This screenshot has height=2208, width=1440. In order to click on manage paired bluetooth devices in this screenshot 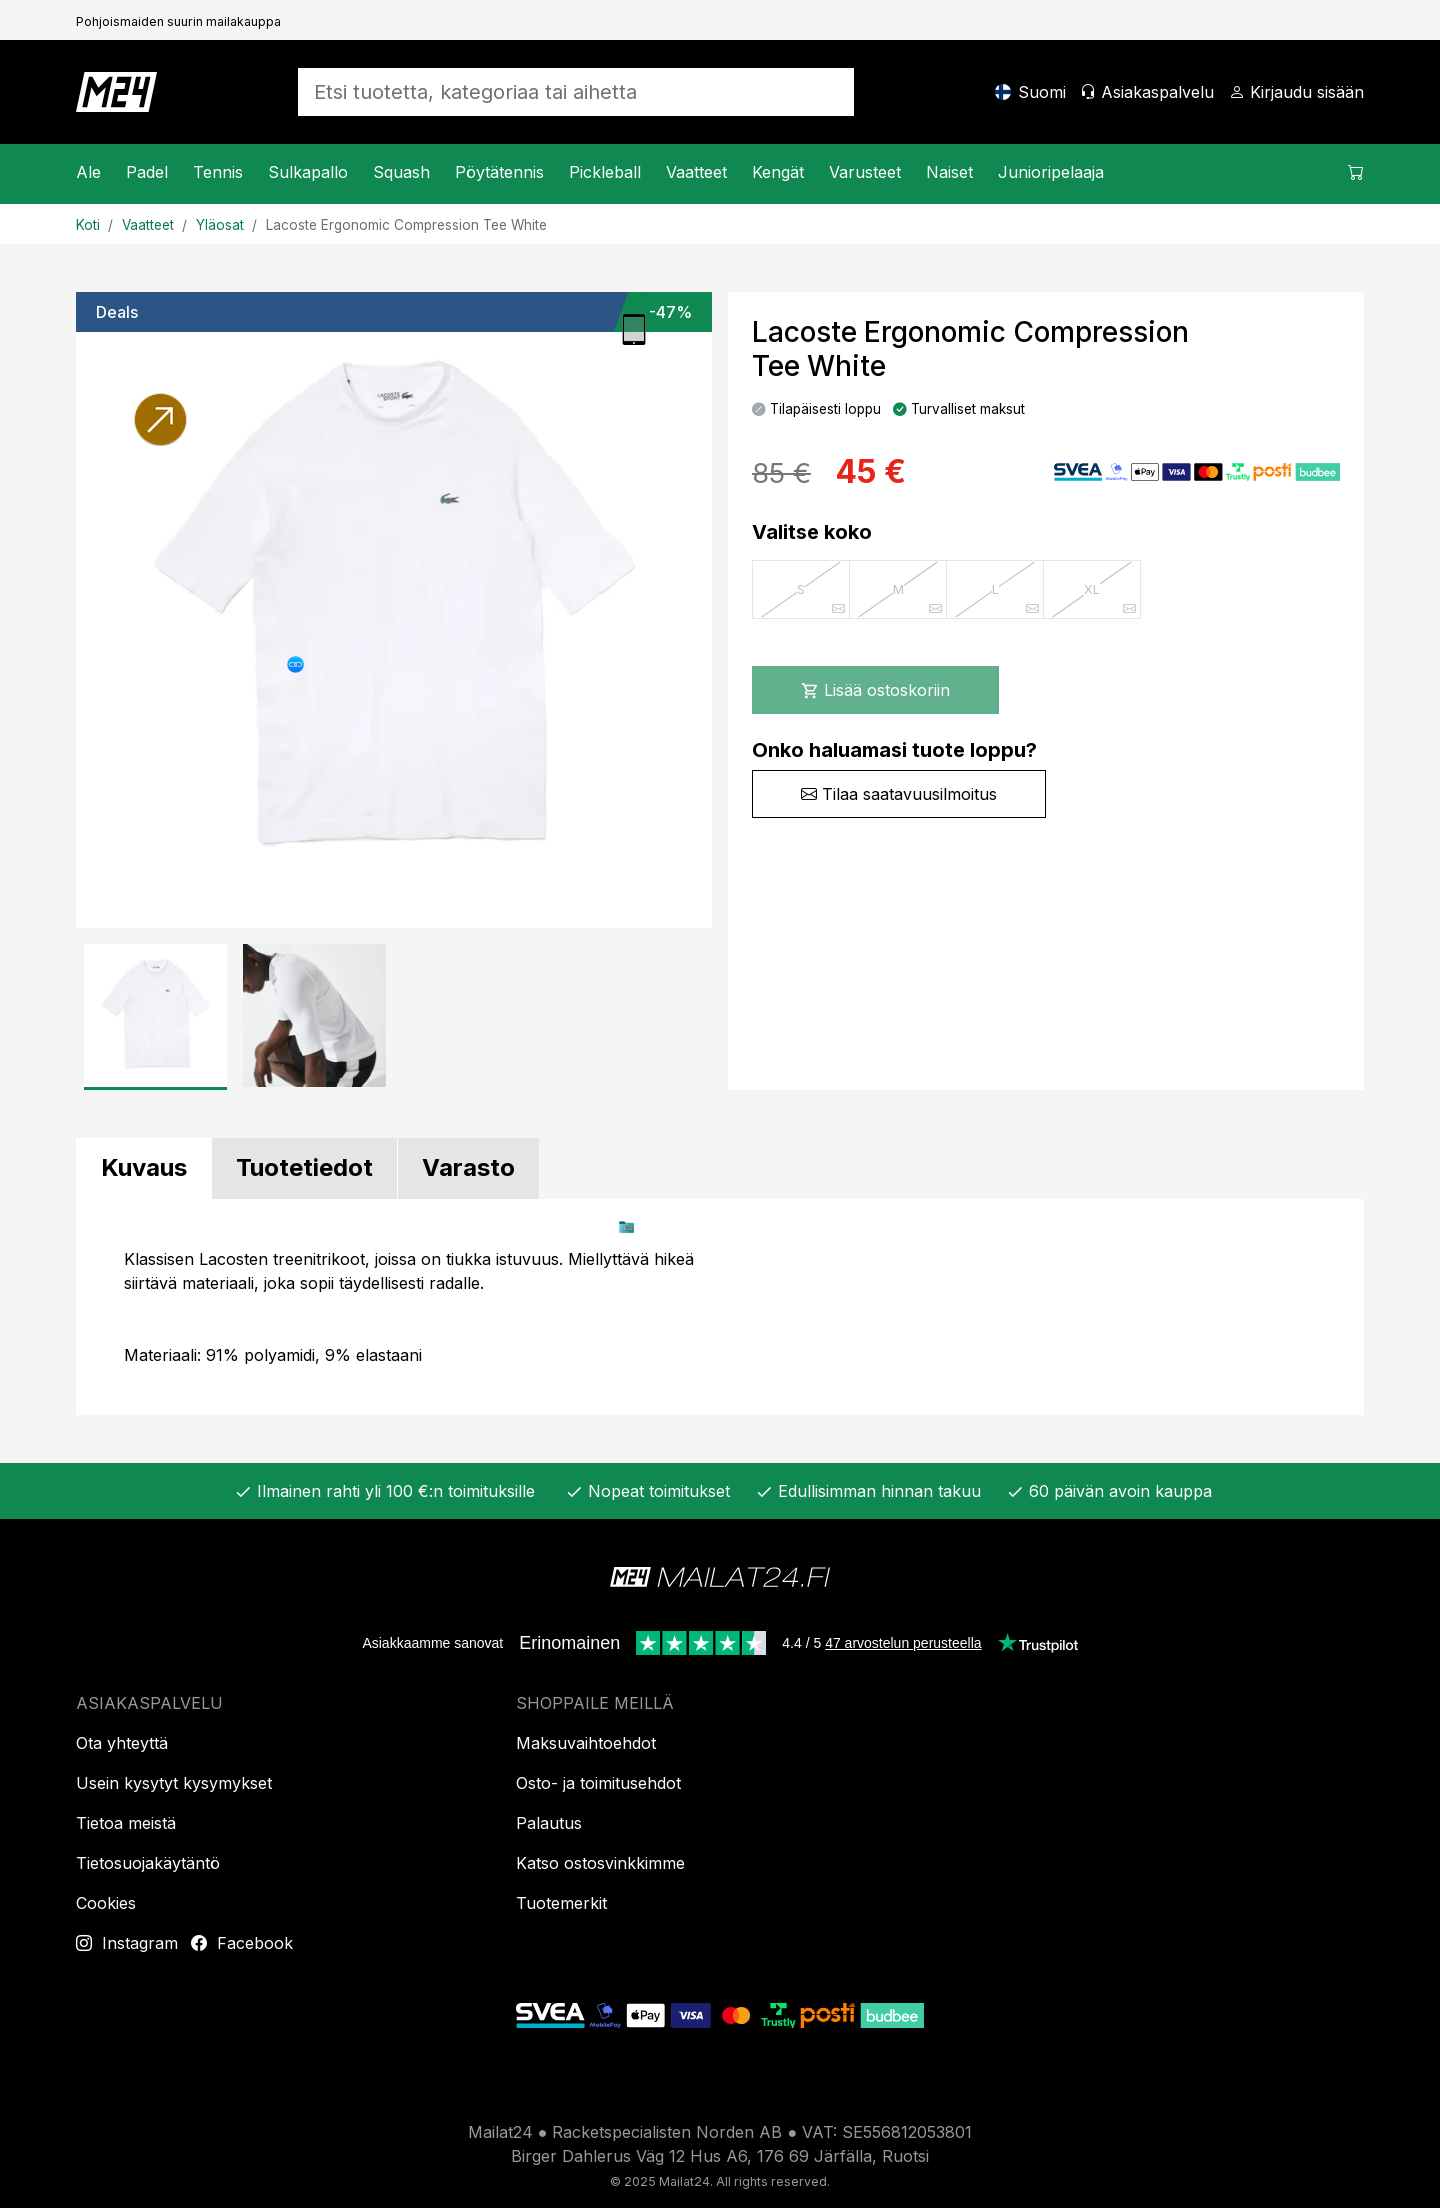, I will do `click(295, 664)`.